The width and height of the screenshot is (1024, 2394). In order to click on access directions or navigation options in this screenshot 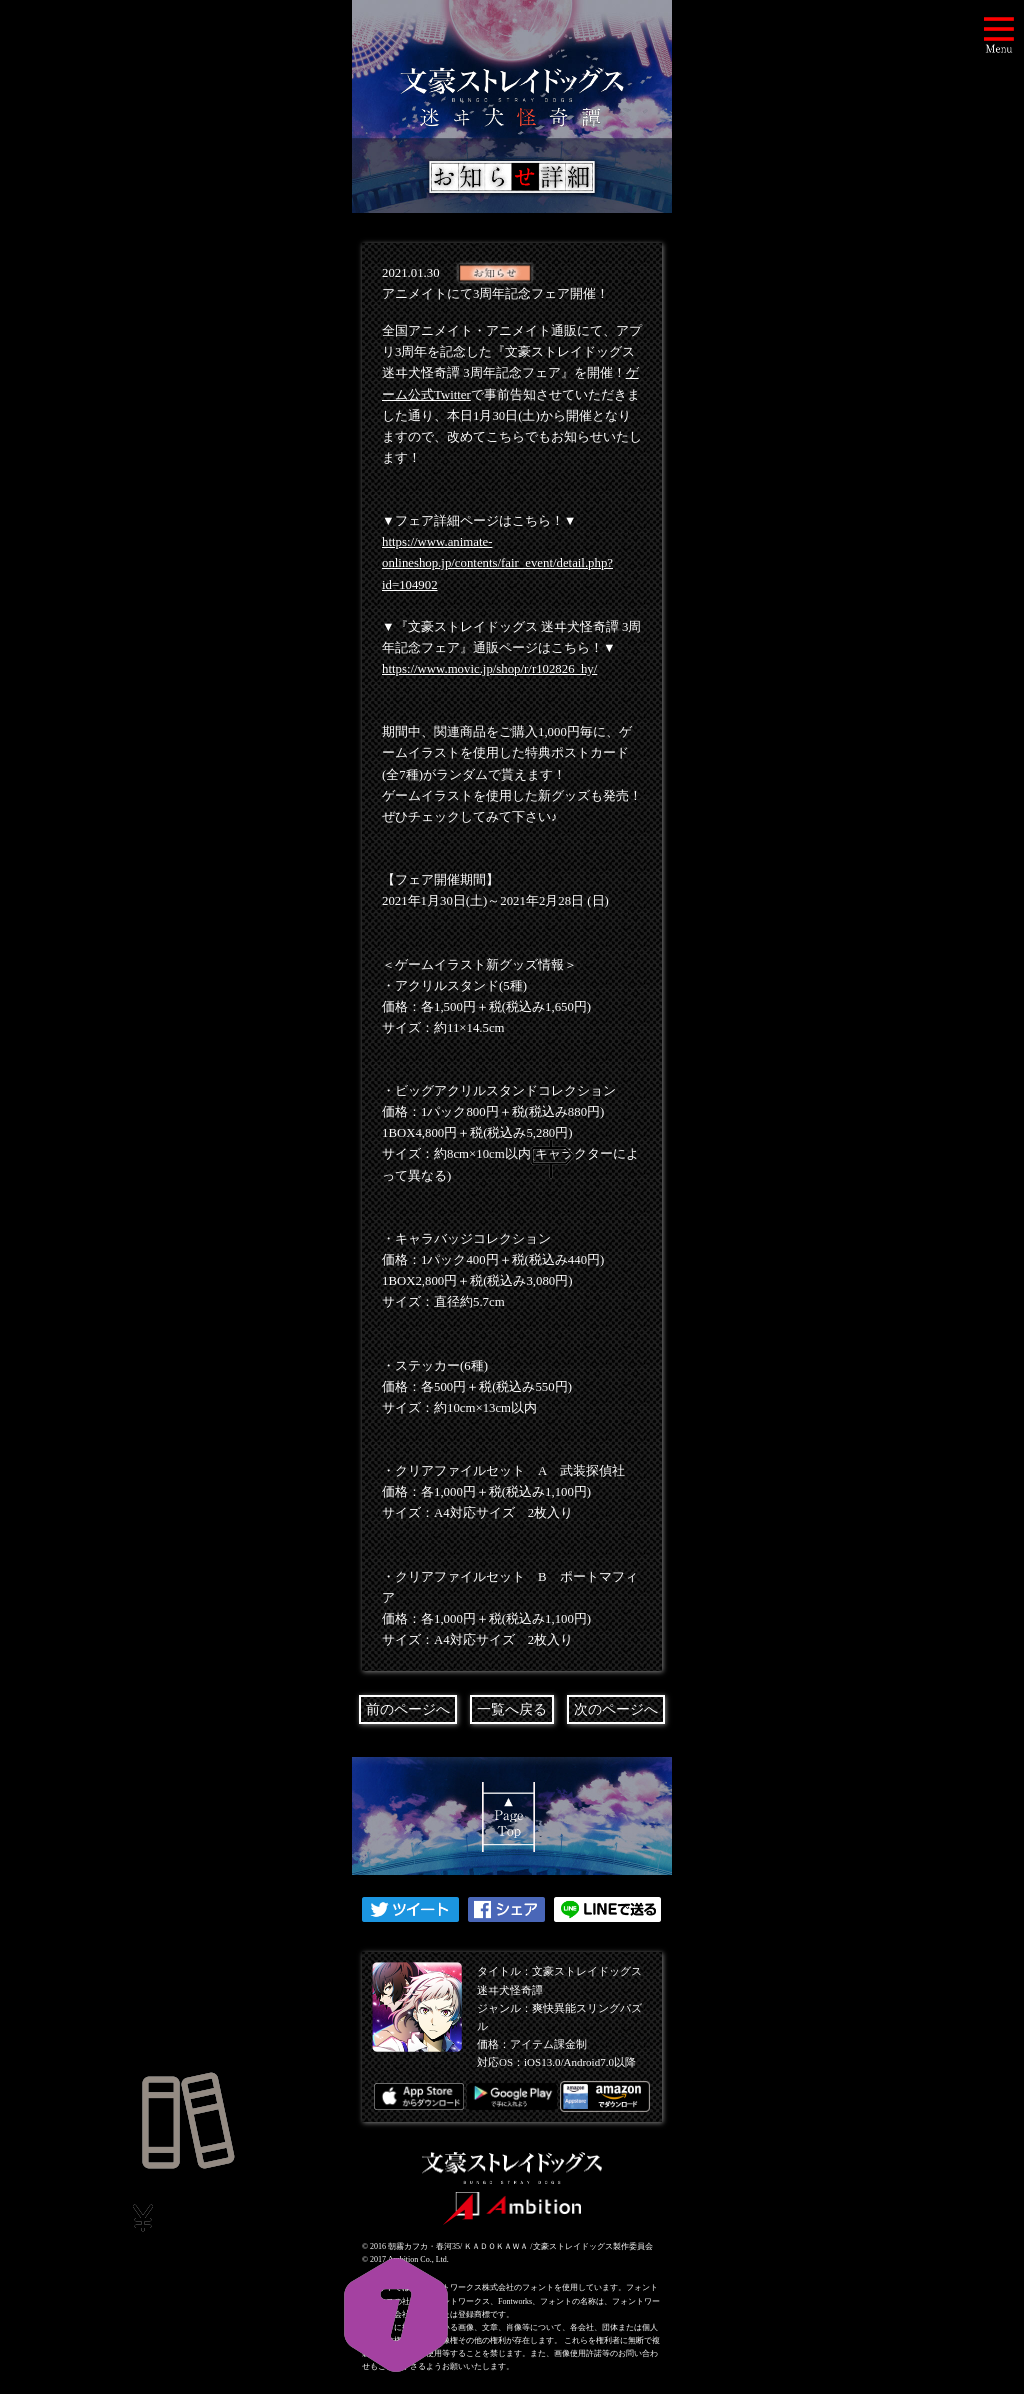, I will do `click(551, 1159)`.